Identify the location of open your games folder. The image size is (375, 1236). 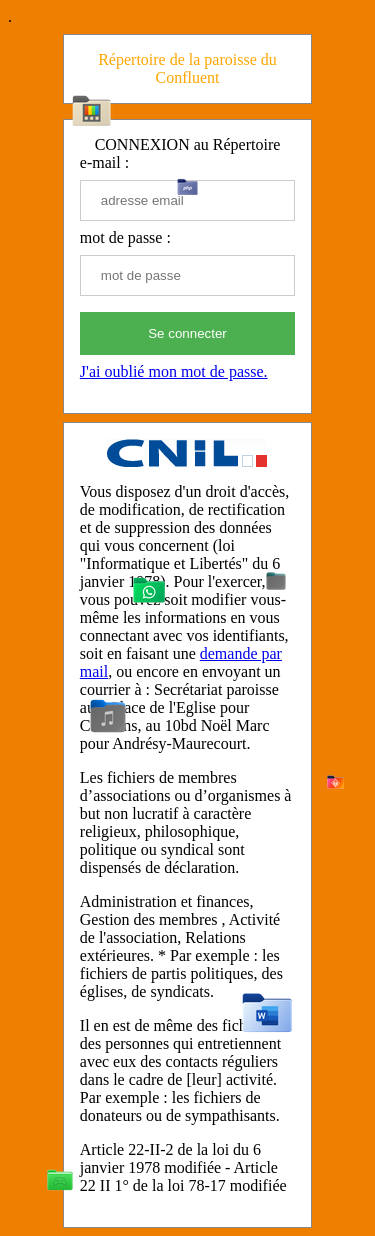
(60, 1180).